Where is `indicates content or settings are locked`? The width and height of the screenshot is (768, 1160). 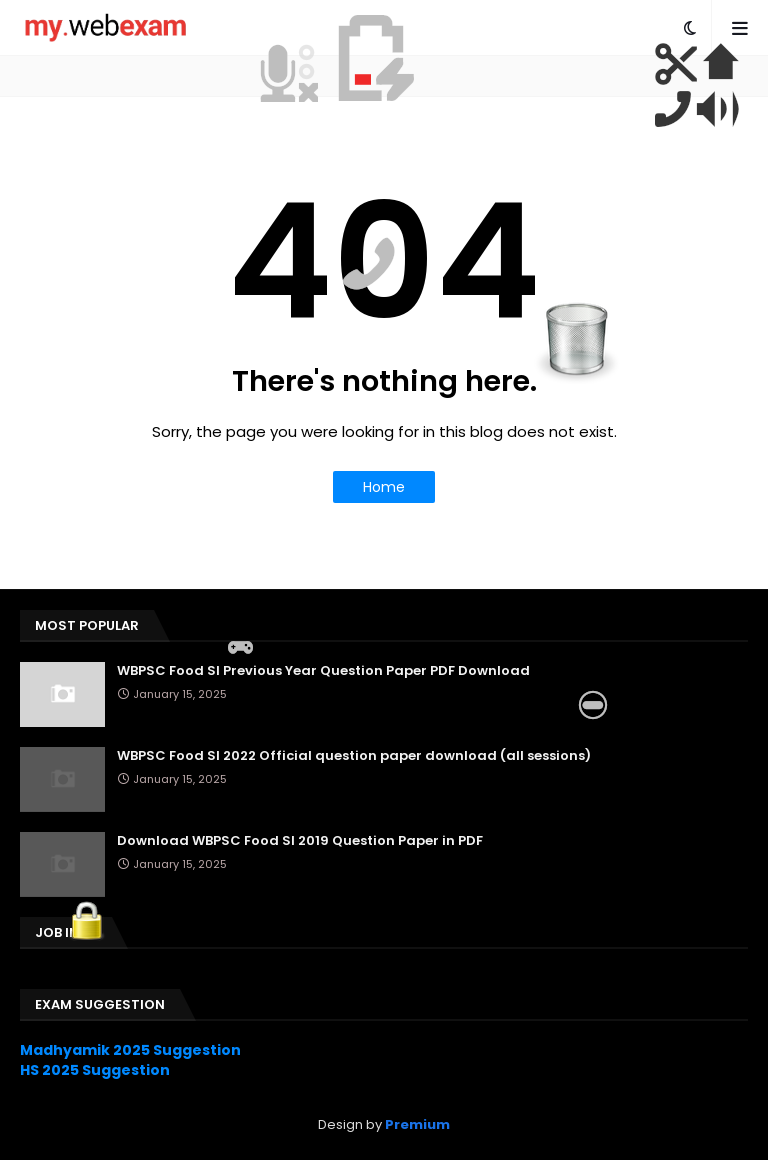
indicates content or settings are locked is located at coordinates (88, 921).